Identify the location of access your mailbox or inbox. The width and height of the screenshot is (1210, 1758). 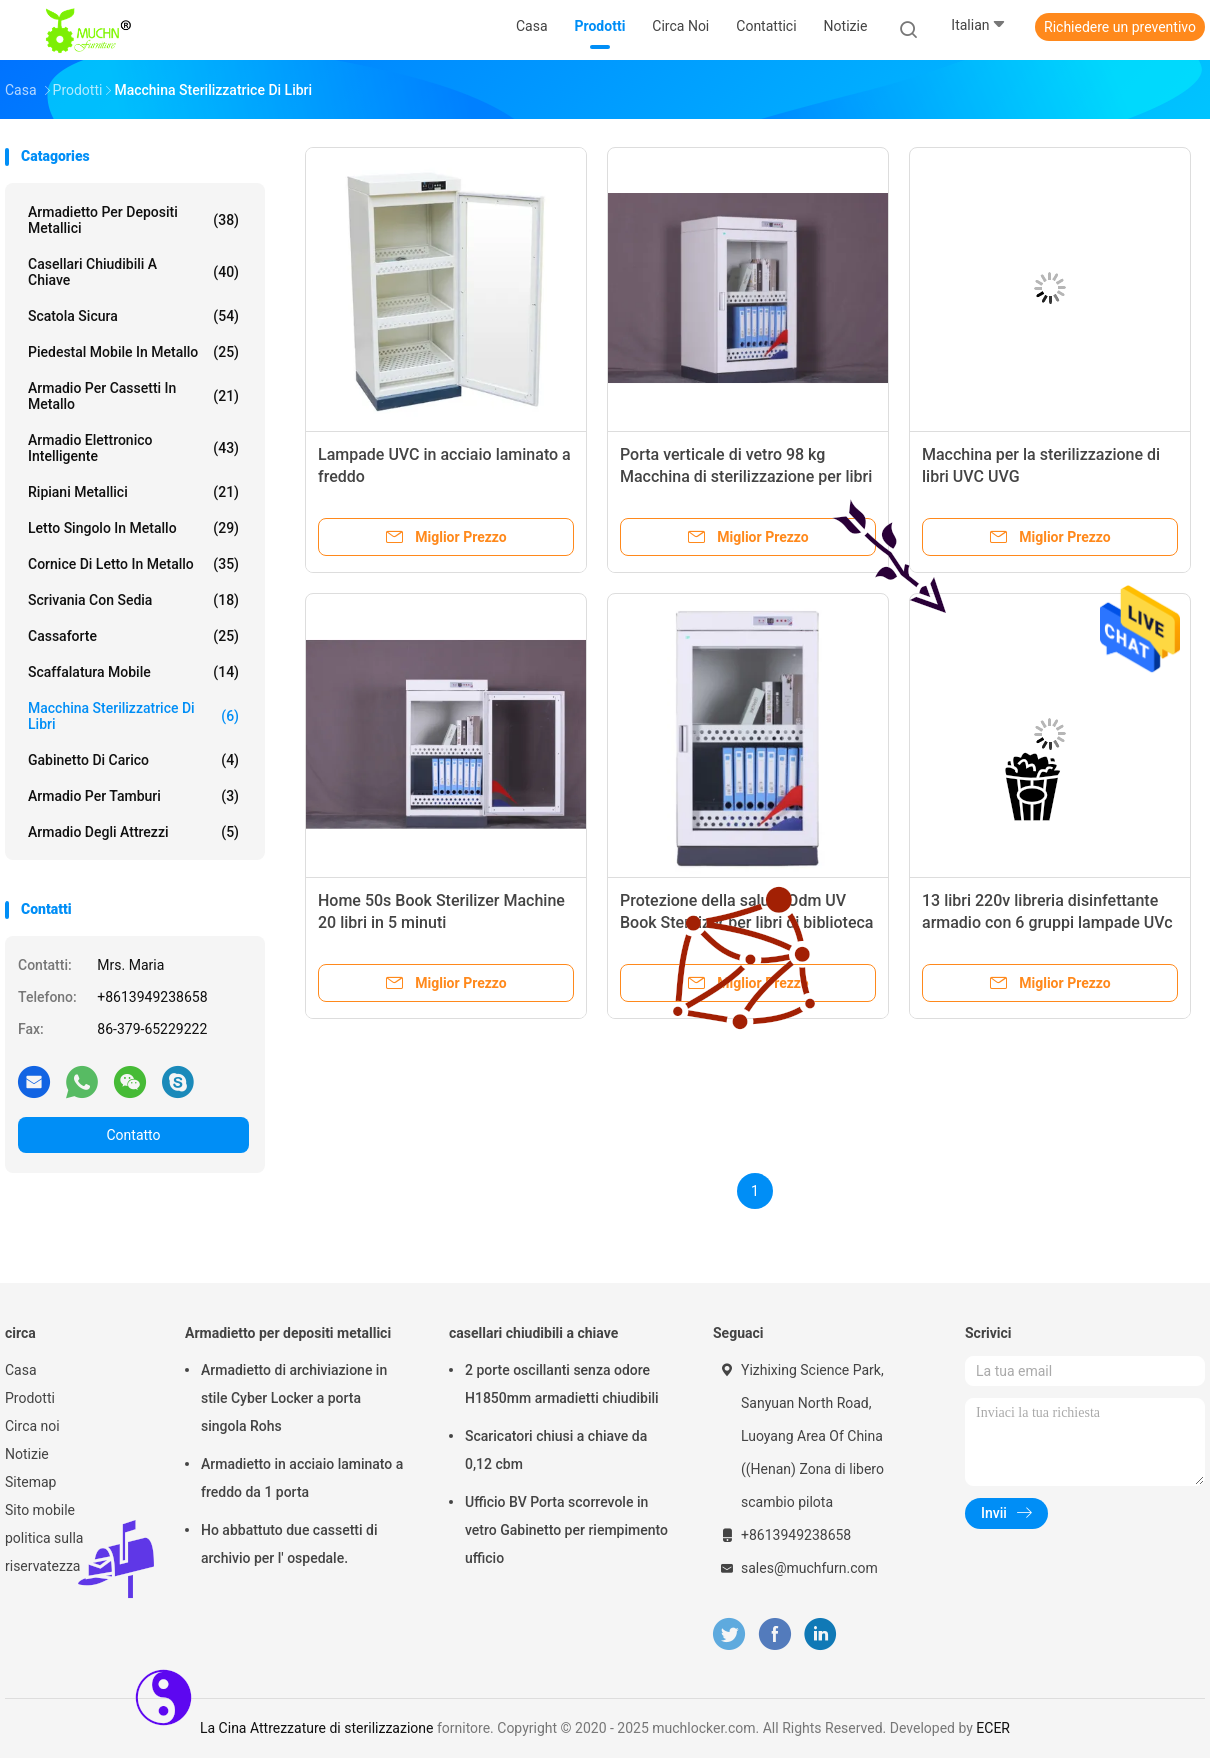
(116, 1559).